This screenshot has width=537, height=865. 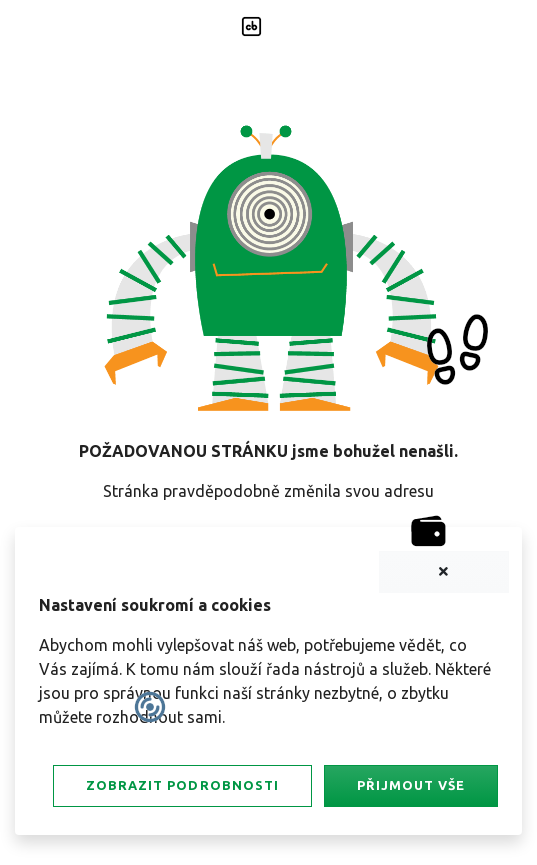 What do you see at coordinates (457, 349) in the screenshot?
I see `track your steps or walking activity` at bounding box center [457, 349].